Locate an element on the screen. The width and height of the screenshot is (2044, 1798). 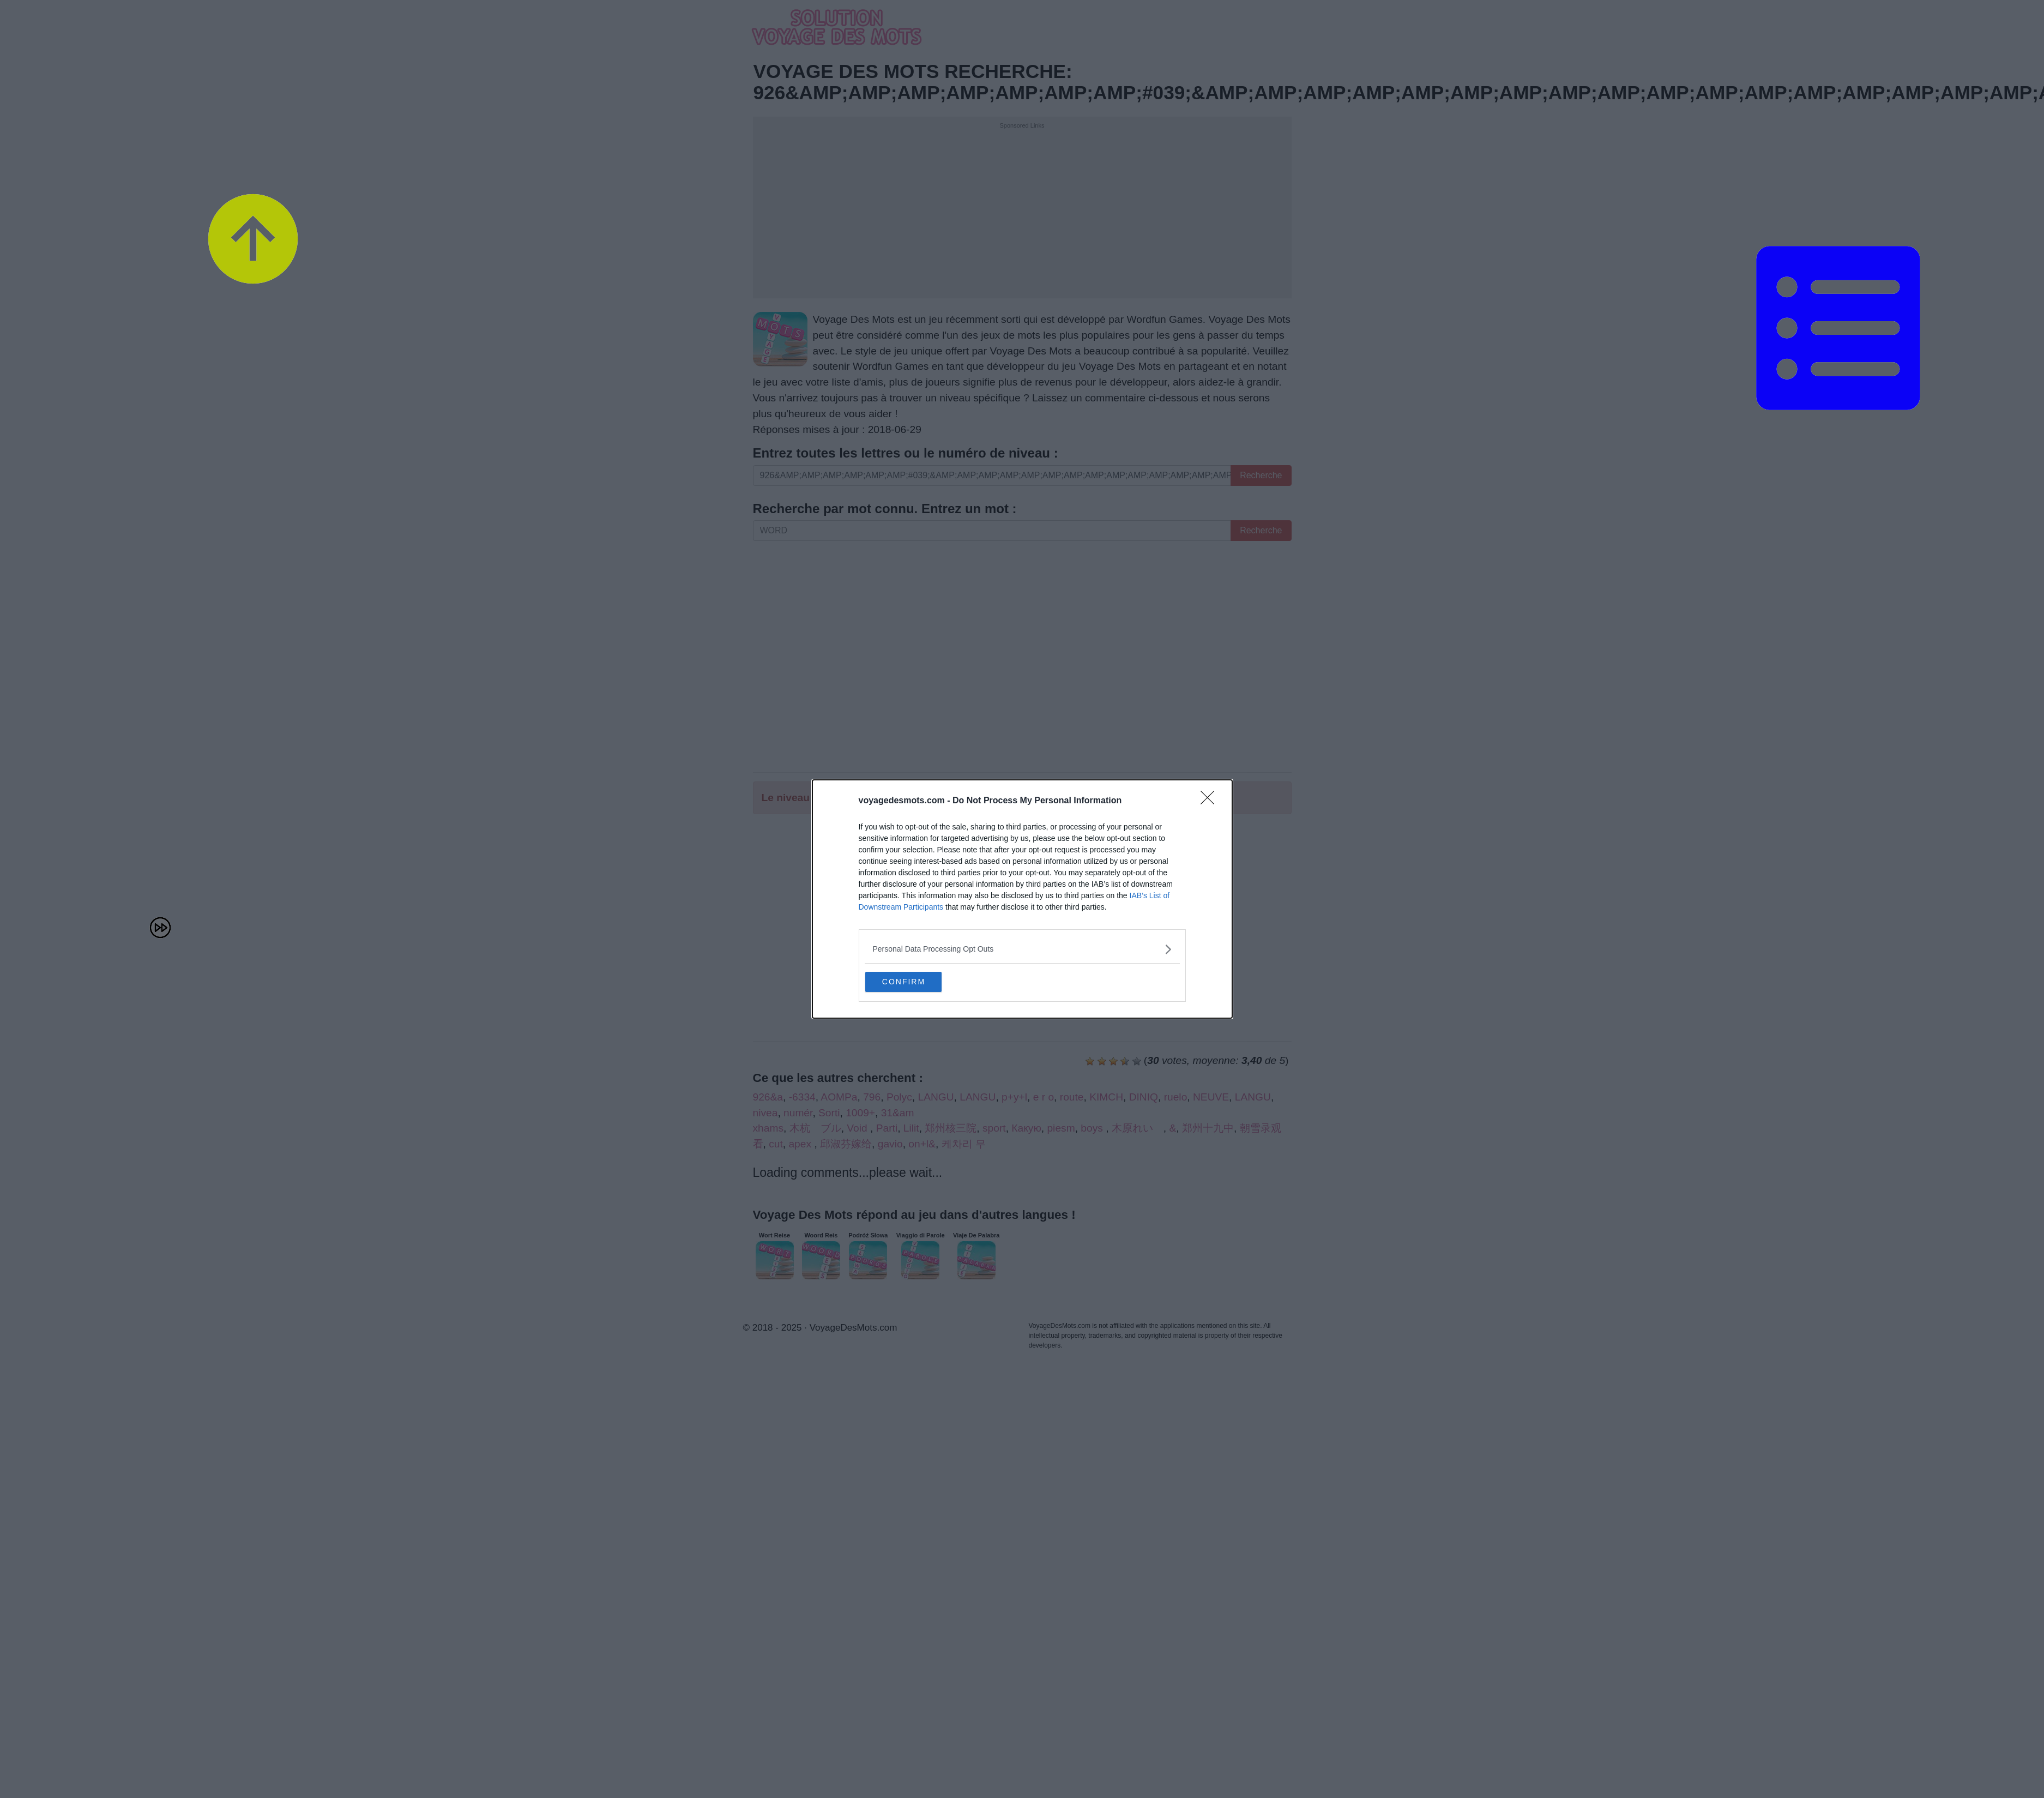
view items in list format is located at coordinates (1838, 328).